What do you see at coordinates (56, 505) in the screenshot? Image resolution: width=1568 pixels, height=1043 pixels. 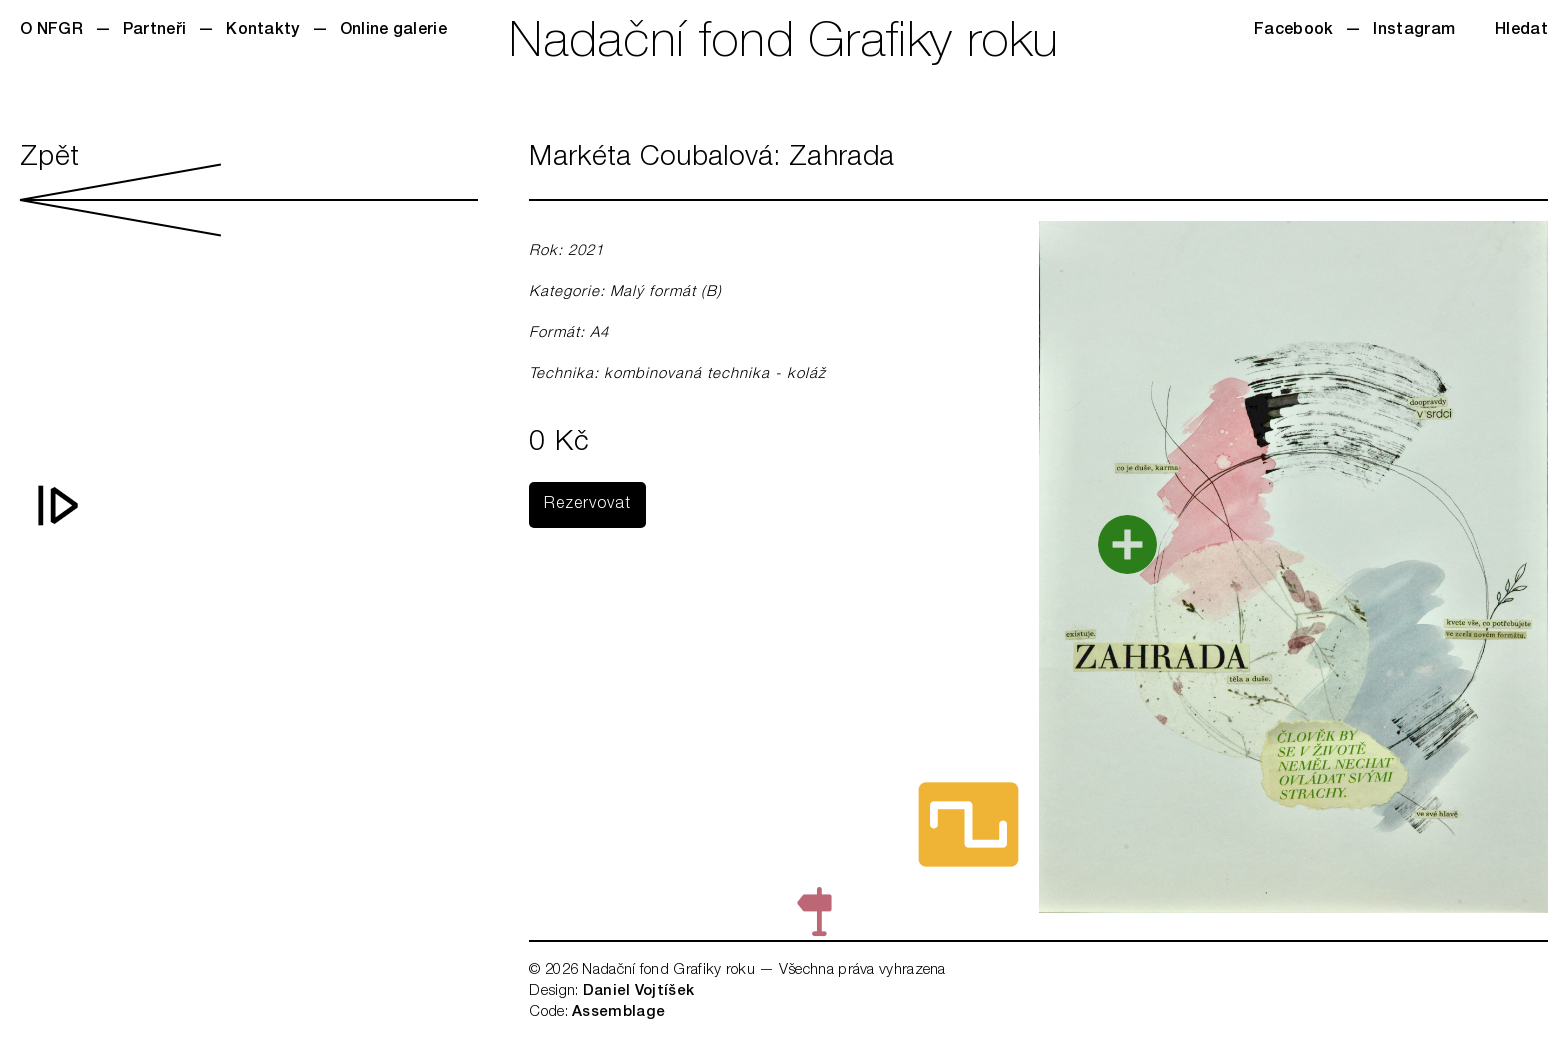 I see `continue debugging to the next breakpoint` at bounding box center [56, 505].